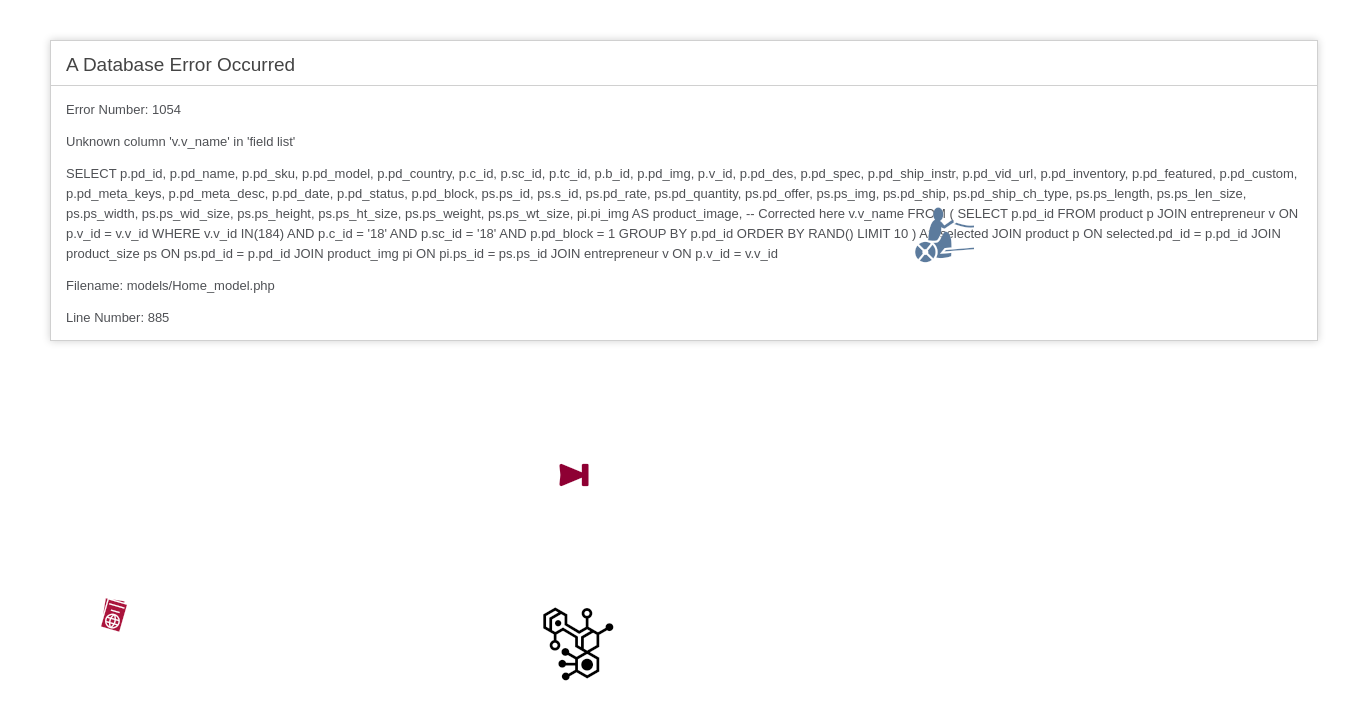 Image resolution: width=1368 pixels, height=720 pixels. What do you see at coordinates (574, 475) in the screenshot?
I see `skip to next track or media` at bounding box center [574, 475].